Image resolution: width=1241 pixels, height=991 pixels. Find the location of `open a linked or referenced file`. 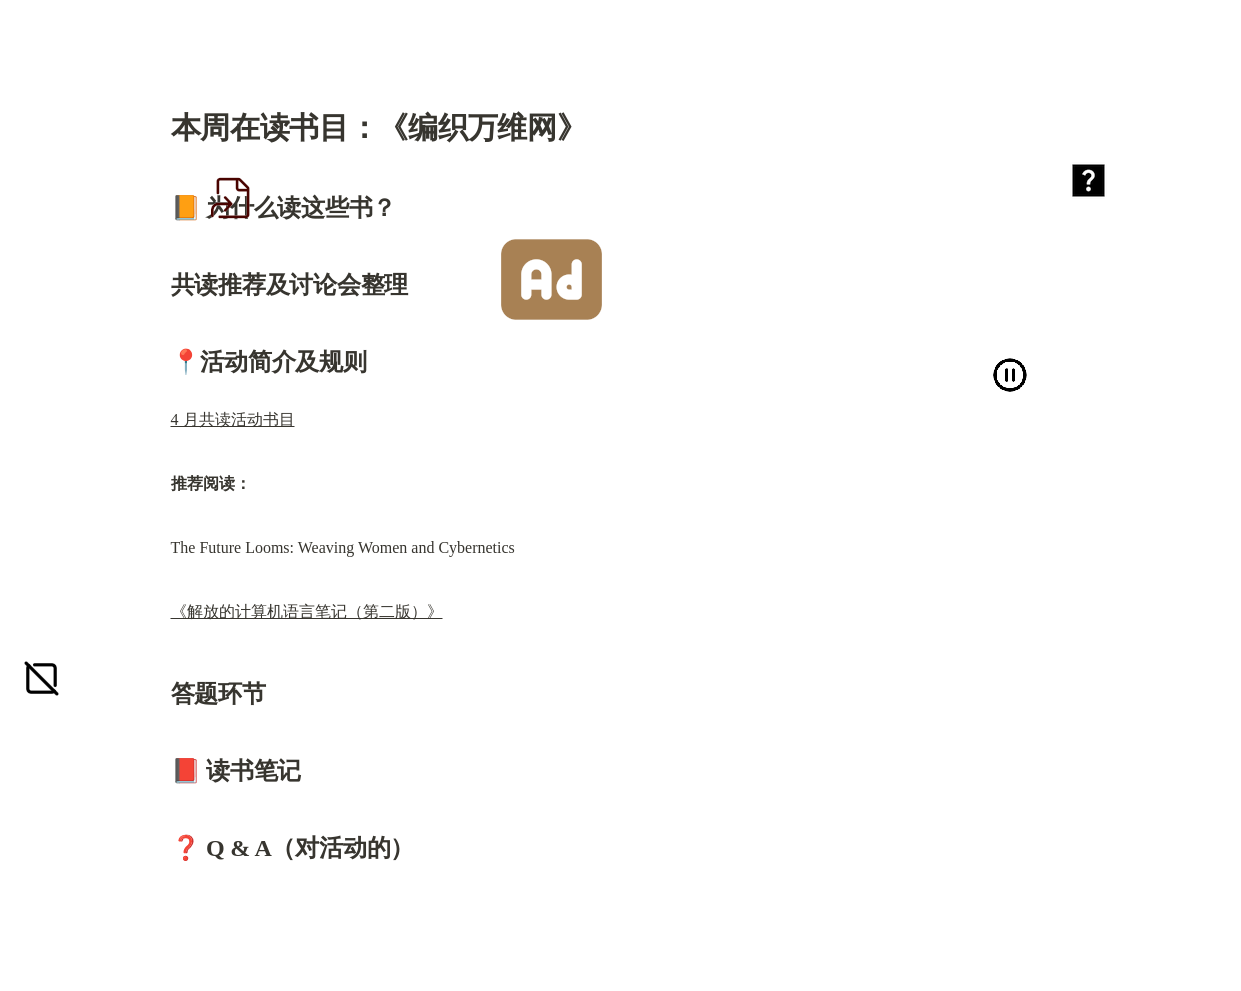

open a linked or referenced file is located at coordinates (233, 198).